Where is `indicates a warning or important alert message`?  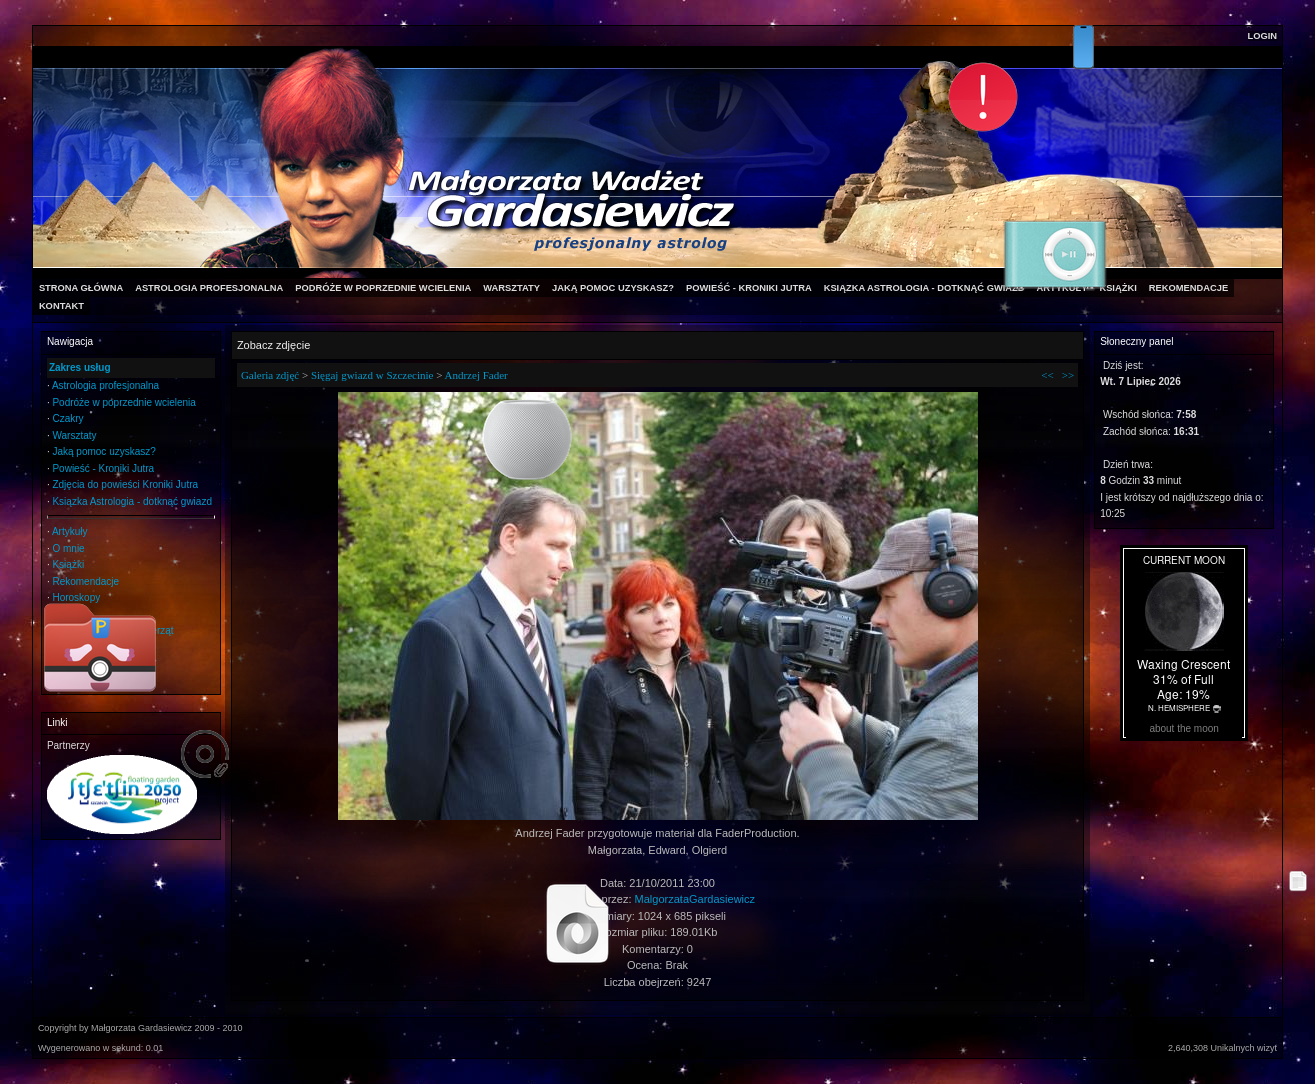
indicates a warning or important alert message is located at coordinates (983, 97).